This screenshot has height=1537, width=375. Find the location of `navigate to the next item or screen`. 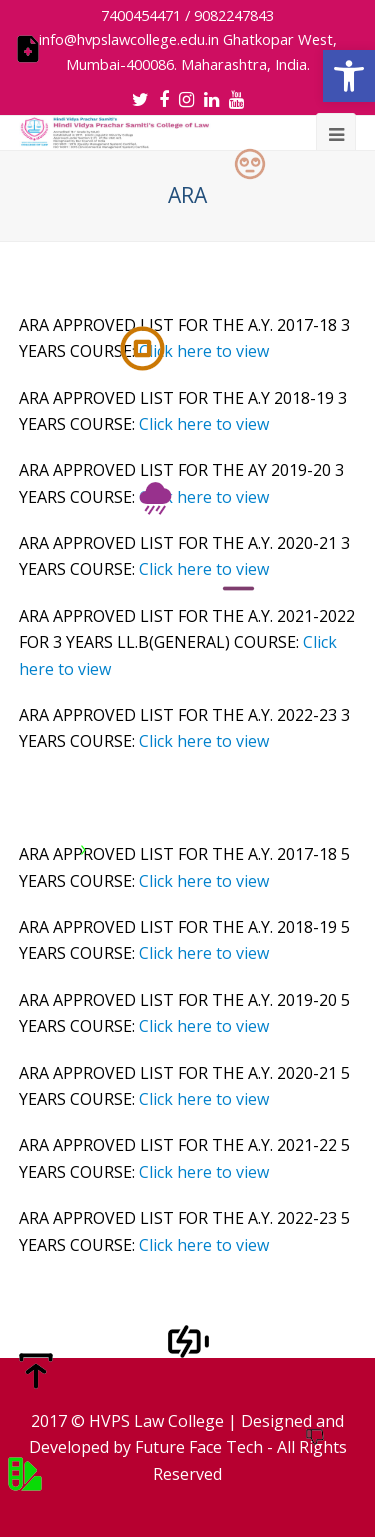

navigate to the next item or screen is located at coordinates (83, 850).